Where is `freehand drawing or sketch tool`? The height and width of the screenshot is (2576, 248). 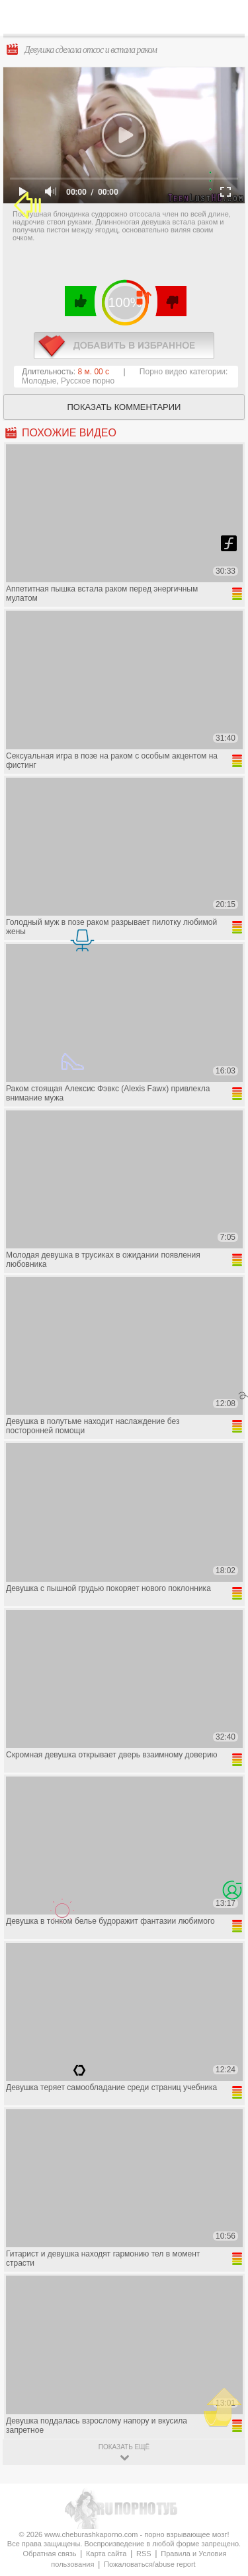 freehand drawing or sketch tool is located at coordinates (243, 1396).